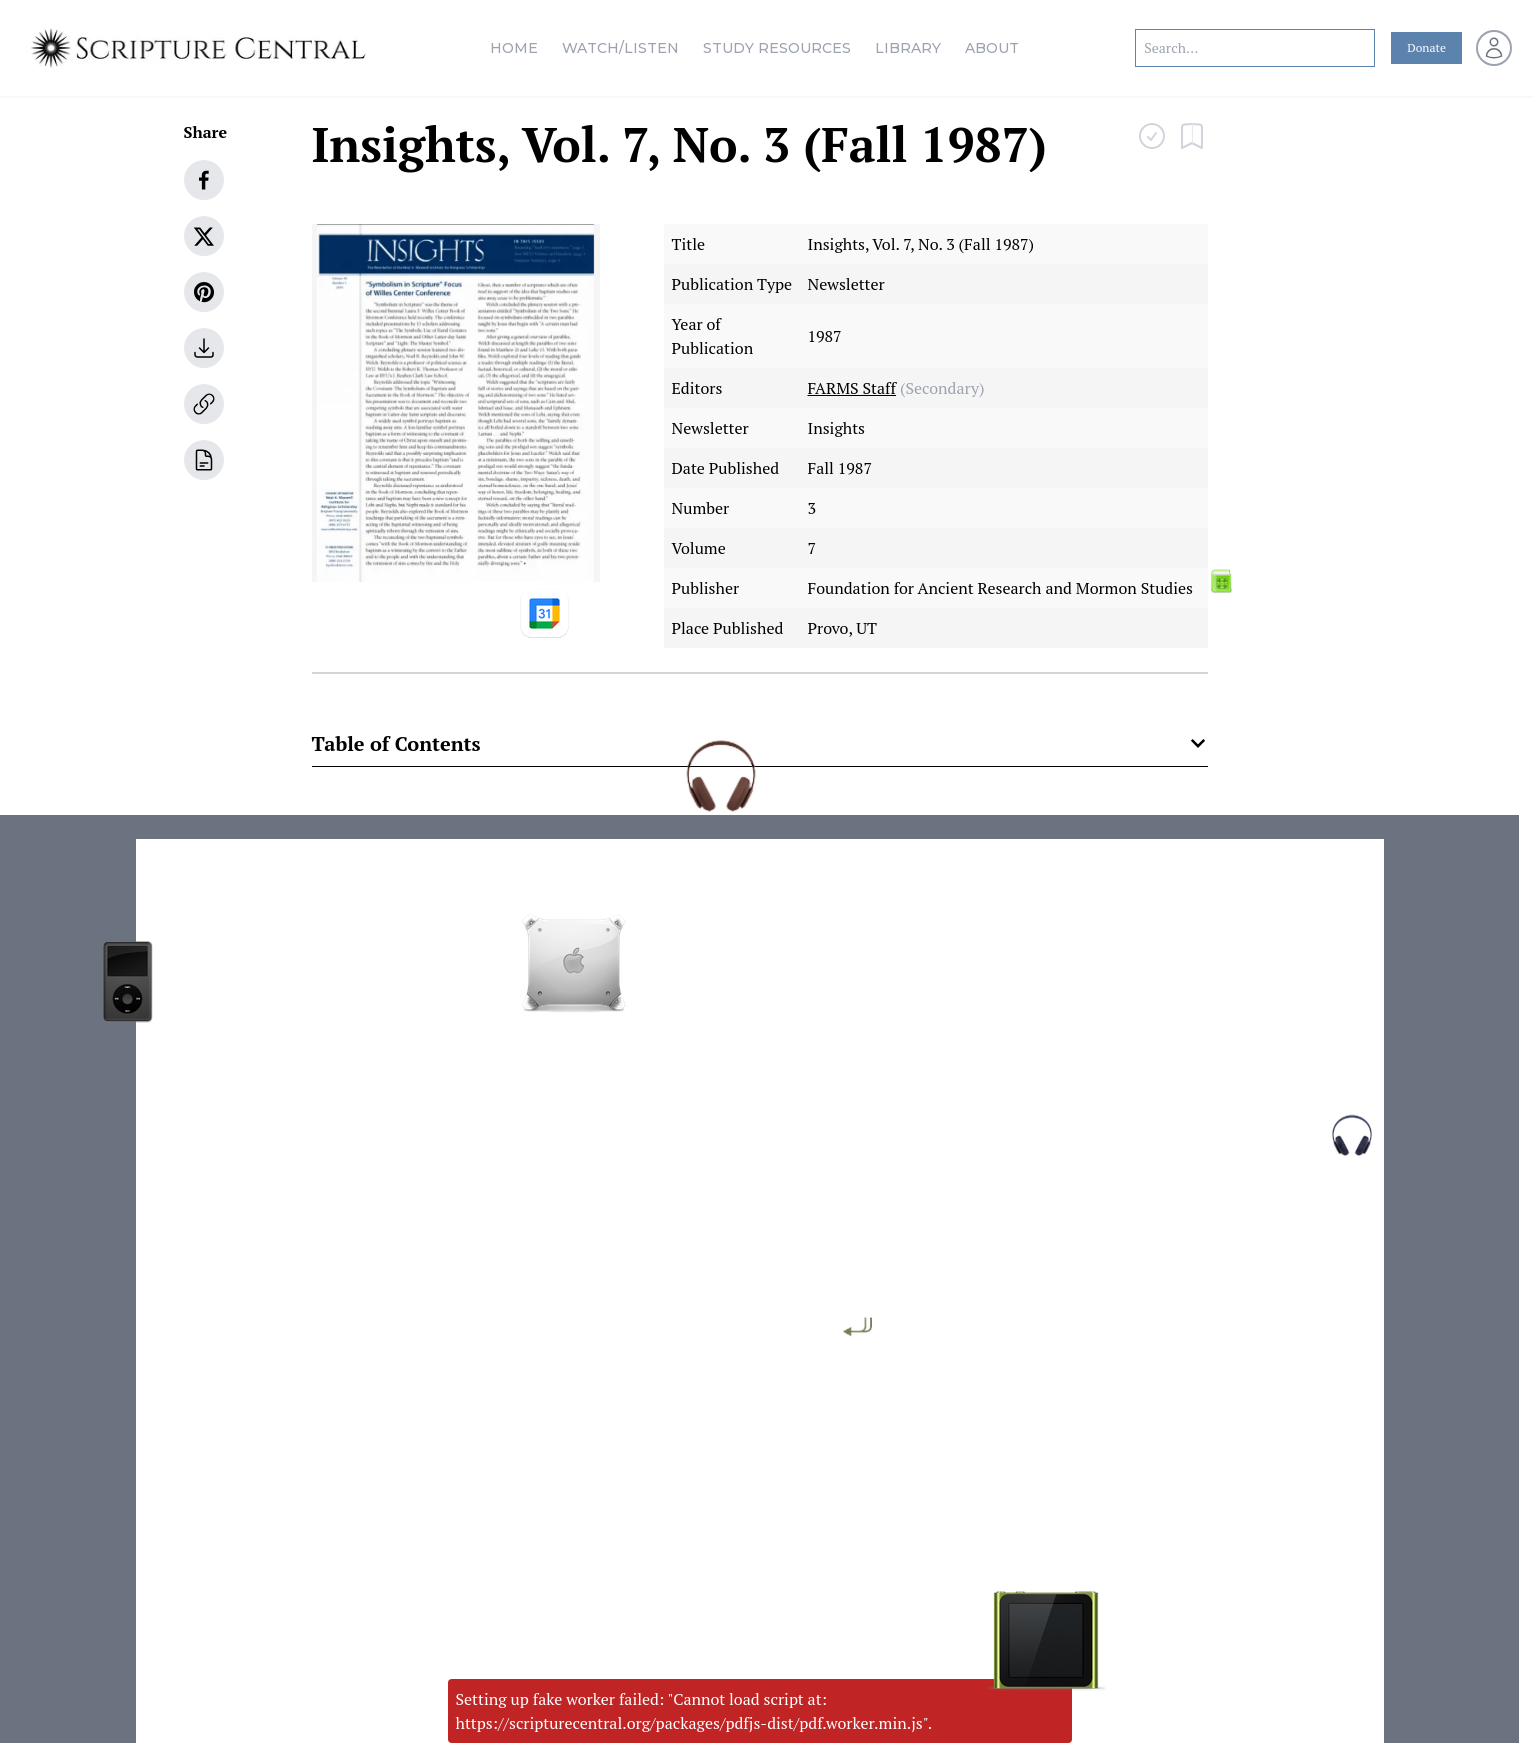  What do you see at coordinates (127, 981) in the screenshot?
I see `iPod classic device icon` at bounding box center [127, 981].